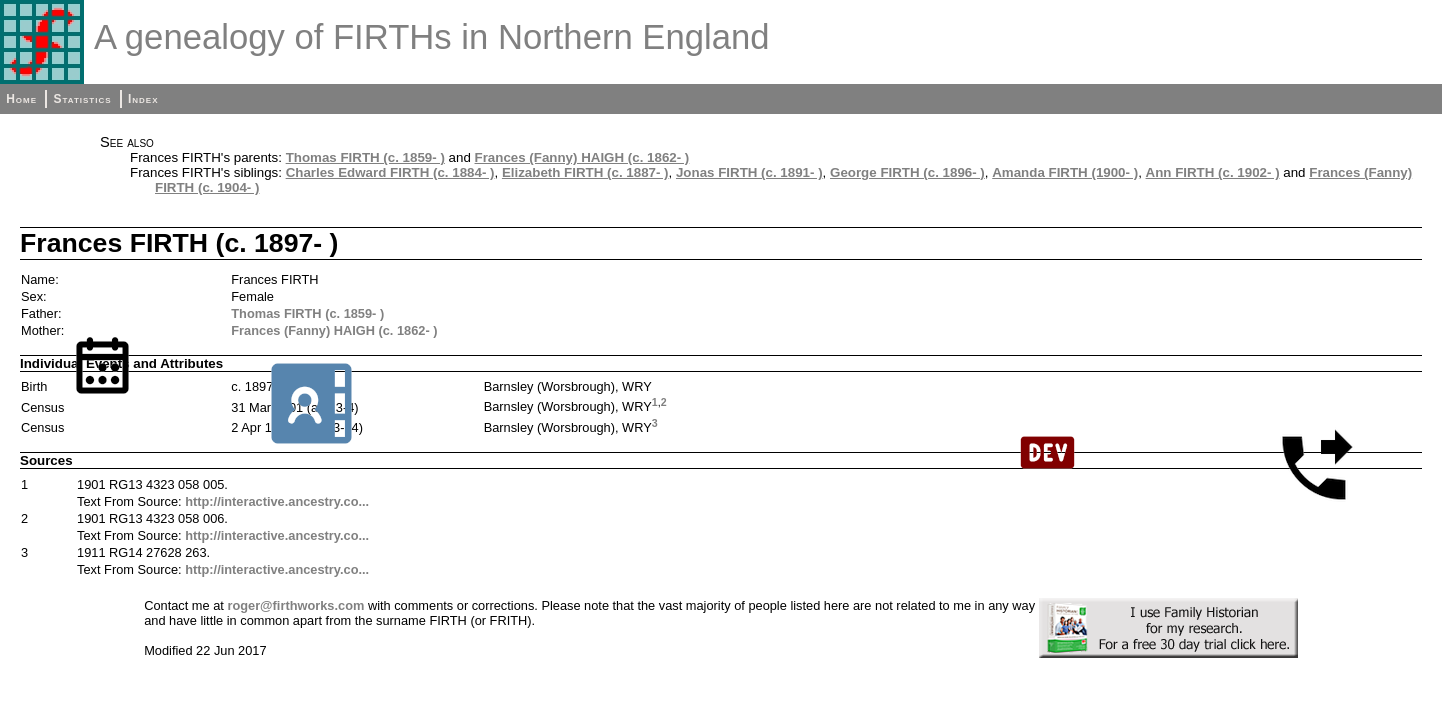  Describe the element at coordinates (311, 403) in the screenshot. I see `open contacts or address book` at that location.